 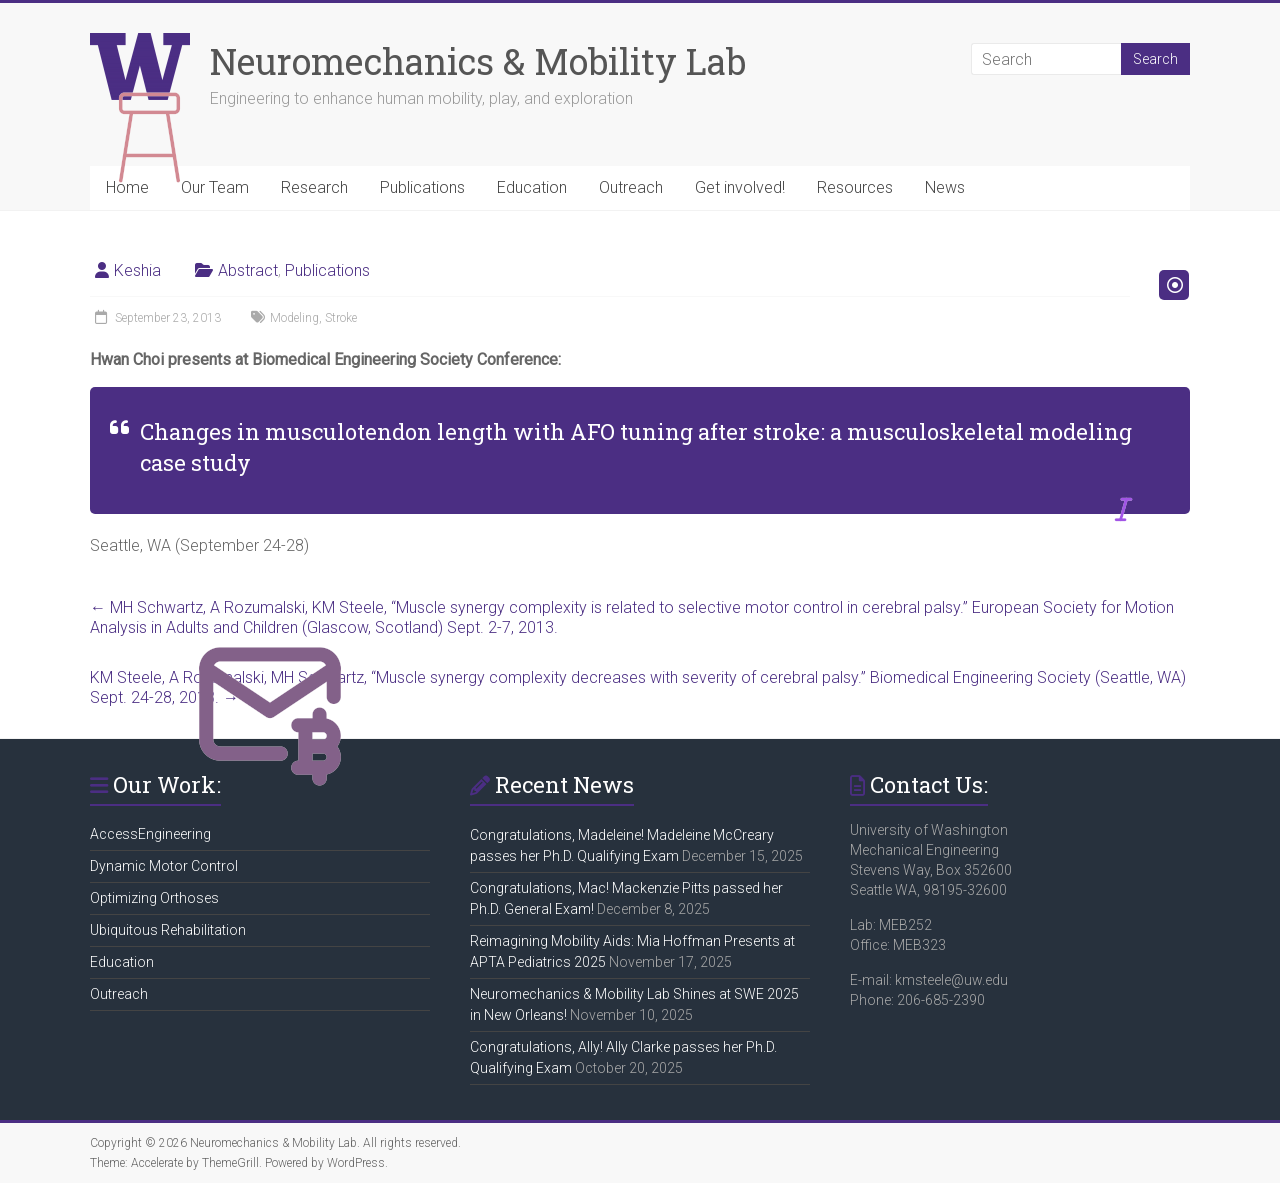 I want to click on apply italic formatting to selected text, so click(x=1123, y=509).